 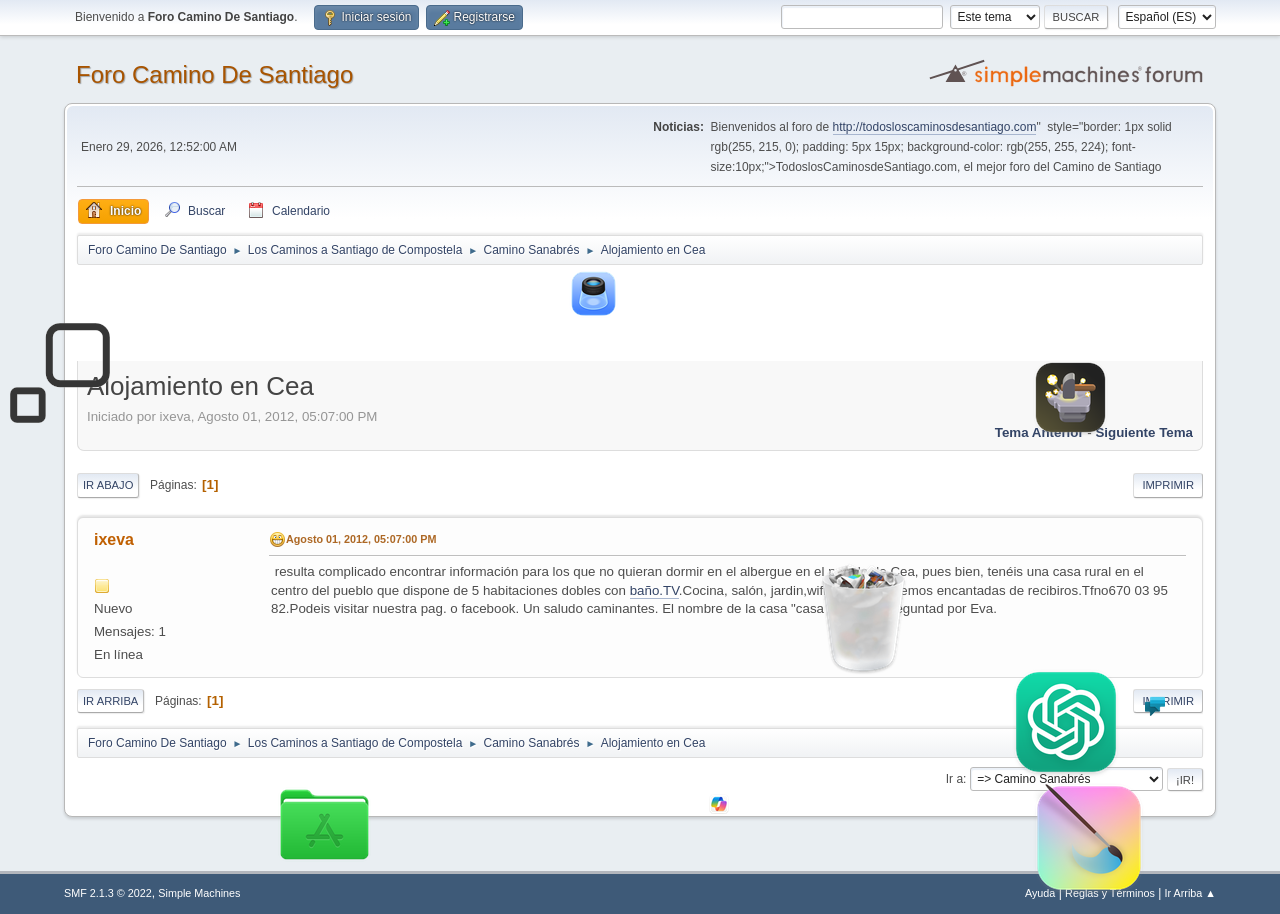 What do you see at coordinates (1066, 722) in the screenshot?
I see `open ChatGPT app` at bounding box center [1066, 722].